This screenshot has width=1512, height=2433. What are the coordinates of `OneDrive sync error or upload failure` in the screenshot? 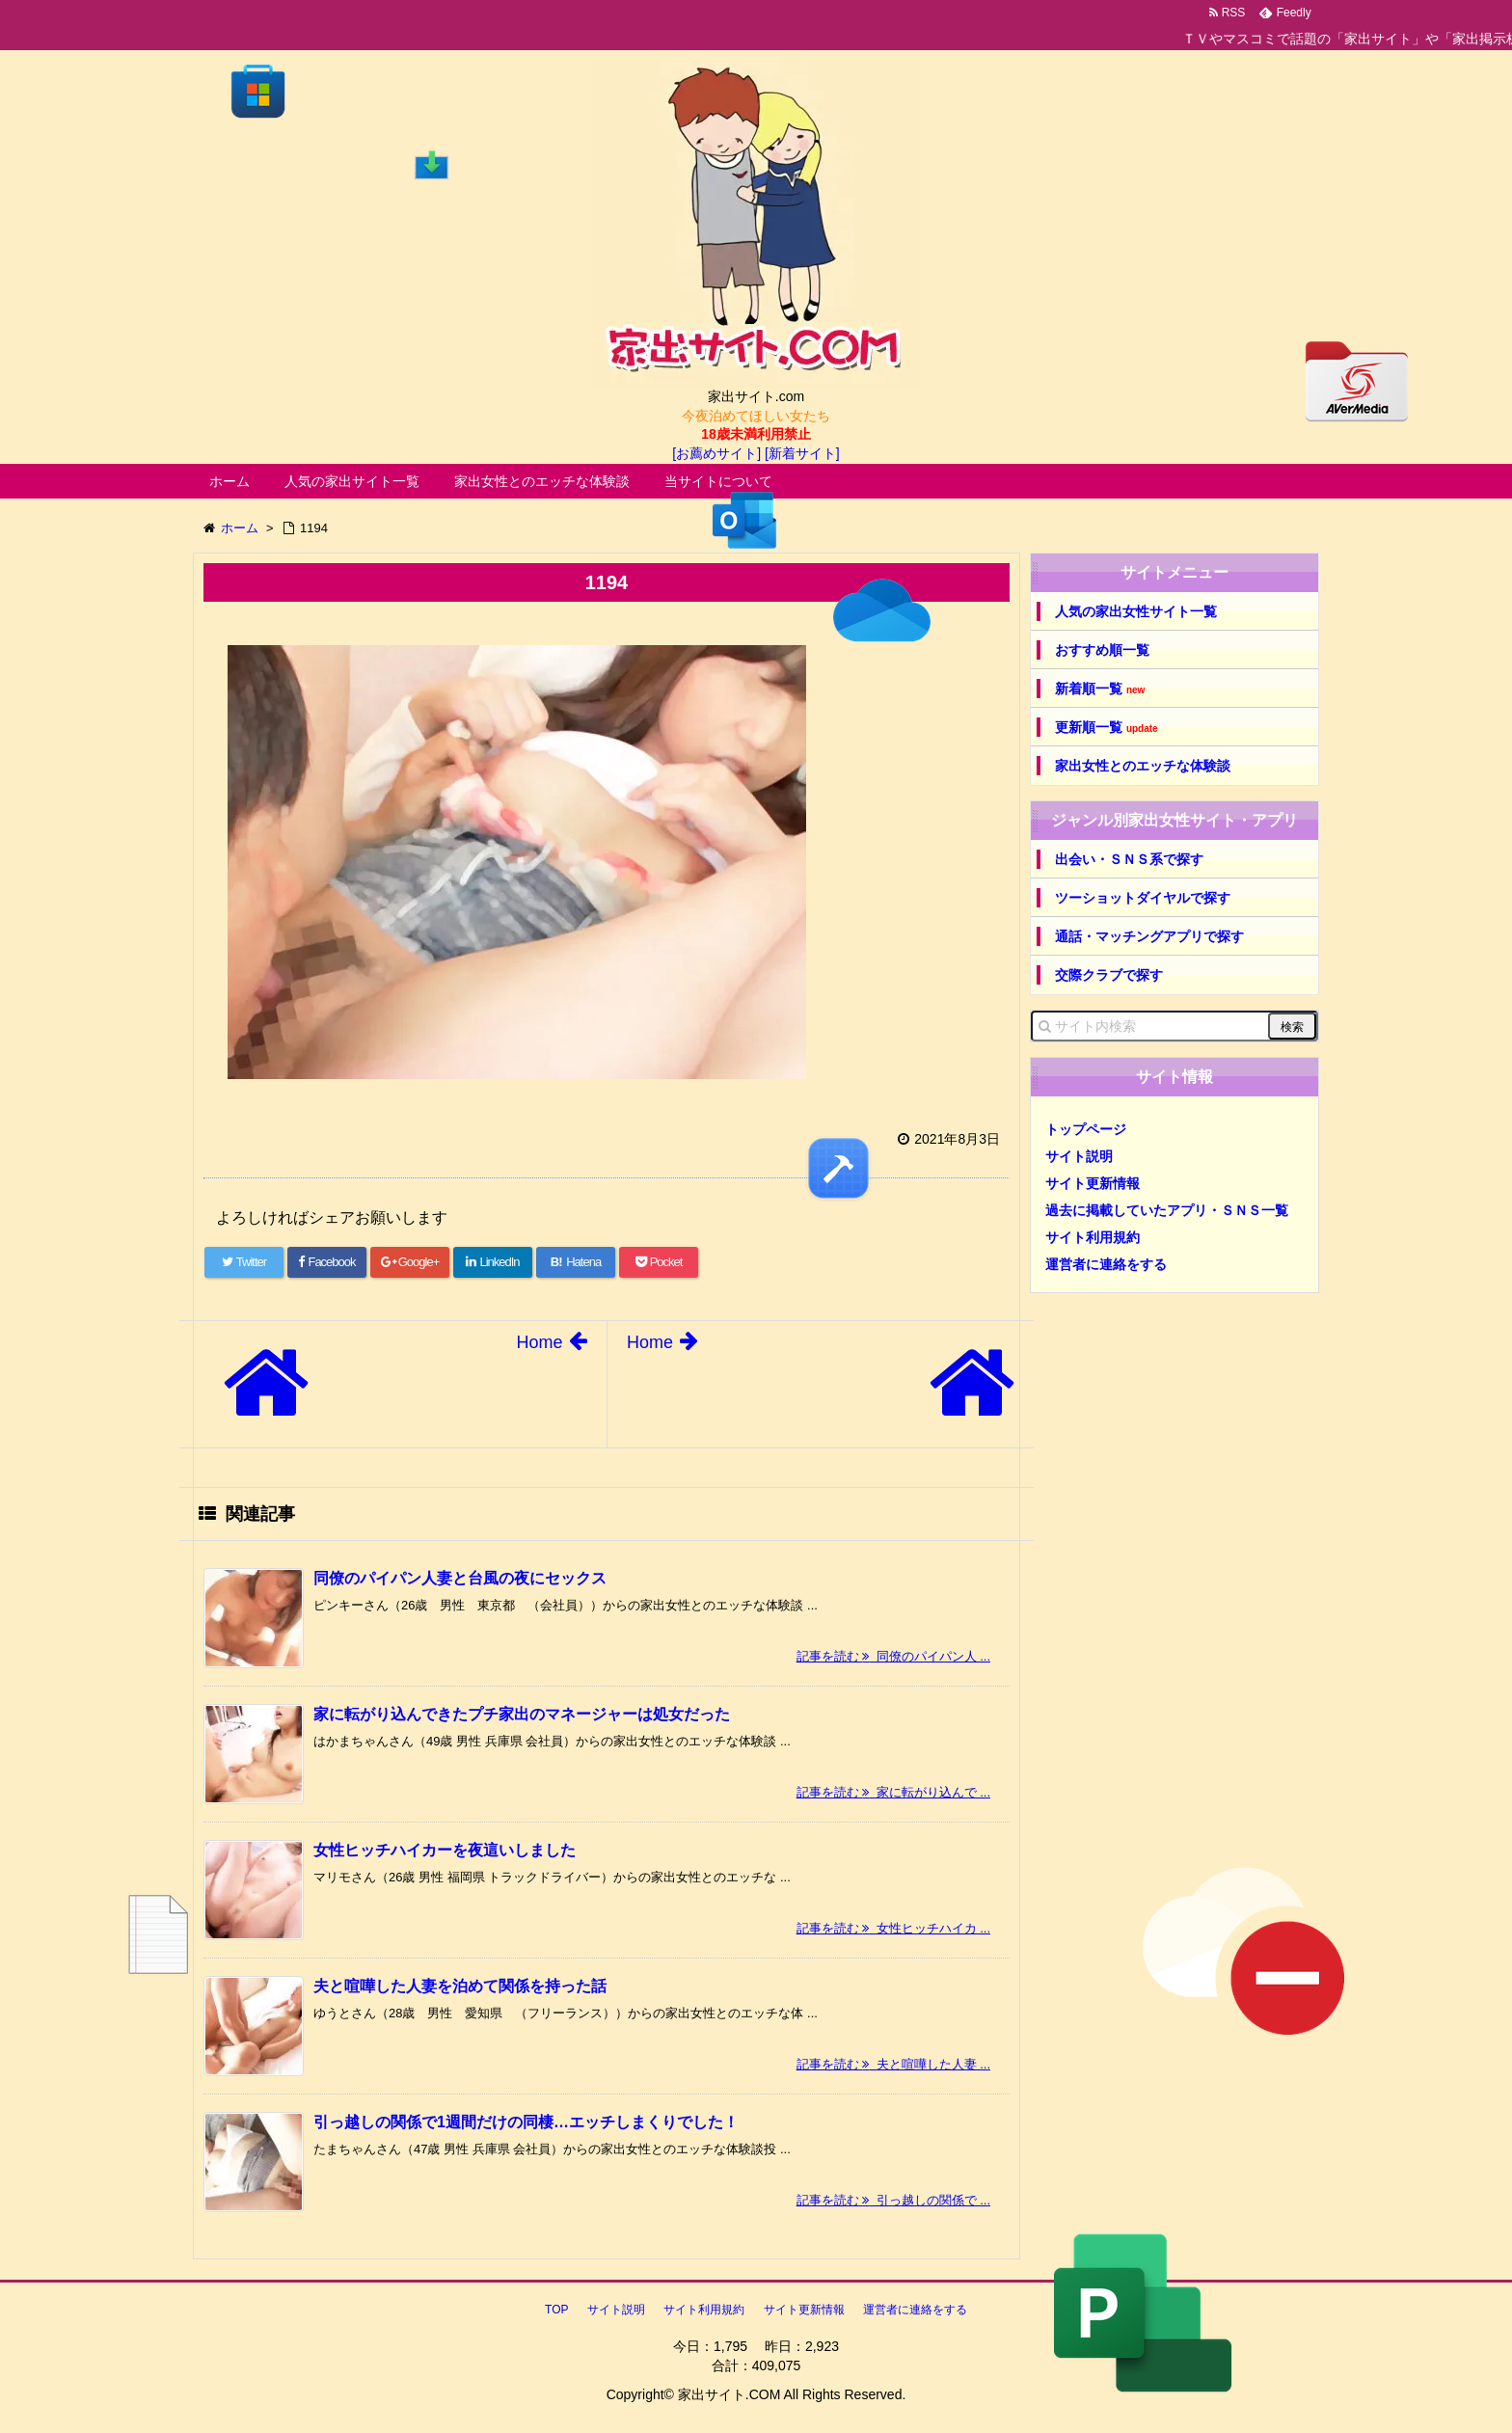 It's located at (1243, 1933).